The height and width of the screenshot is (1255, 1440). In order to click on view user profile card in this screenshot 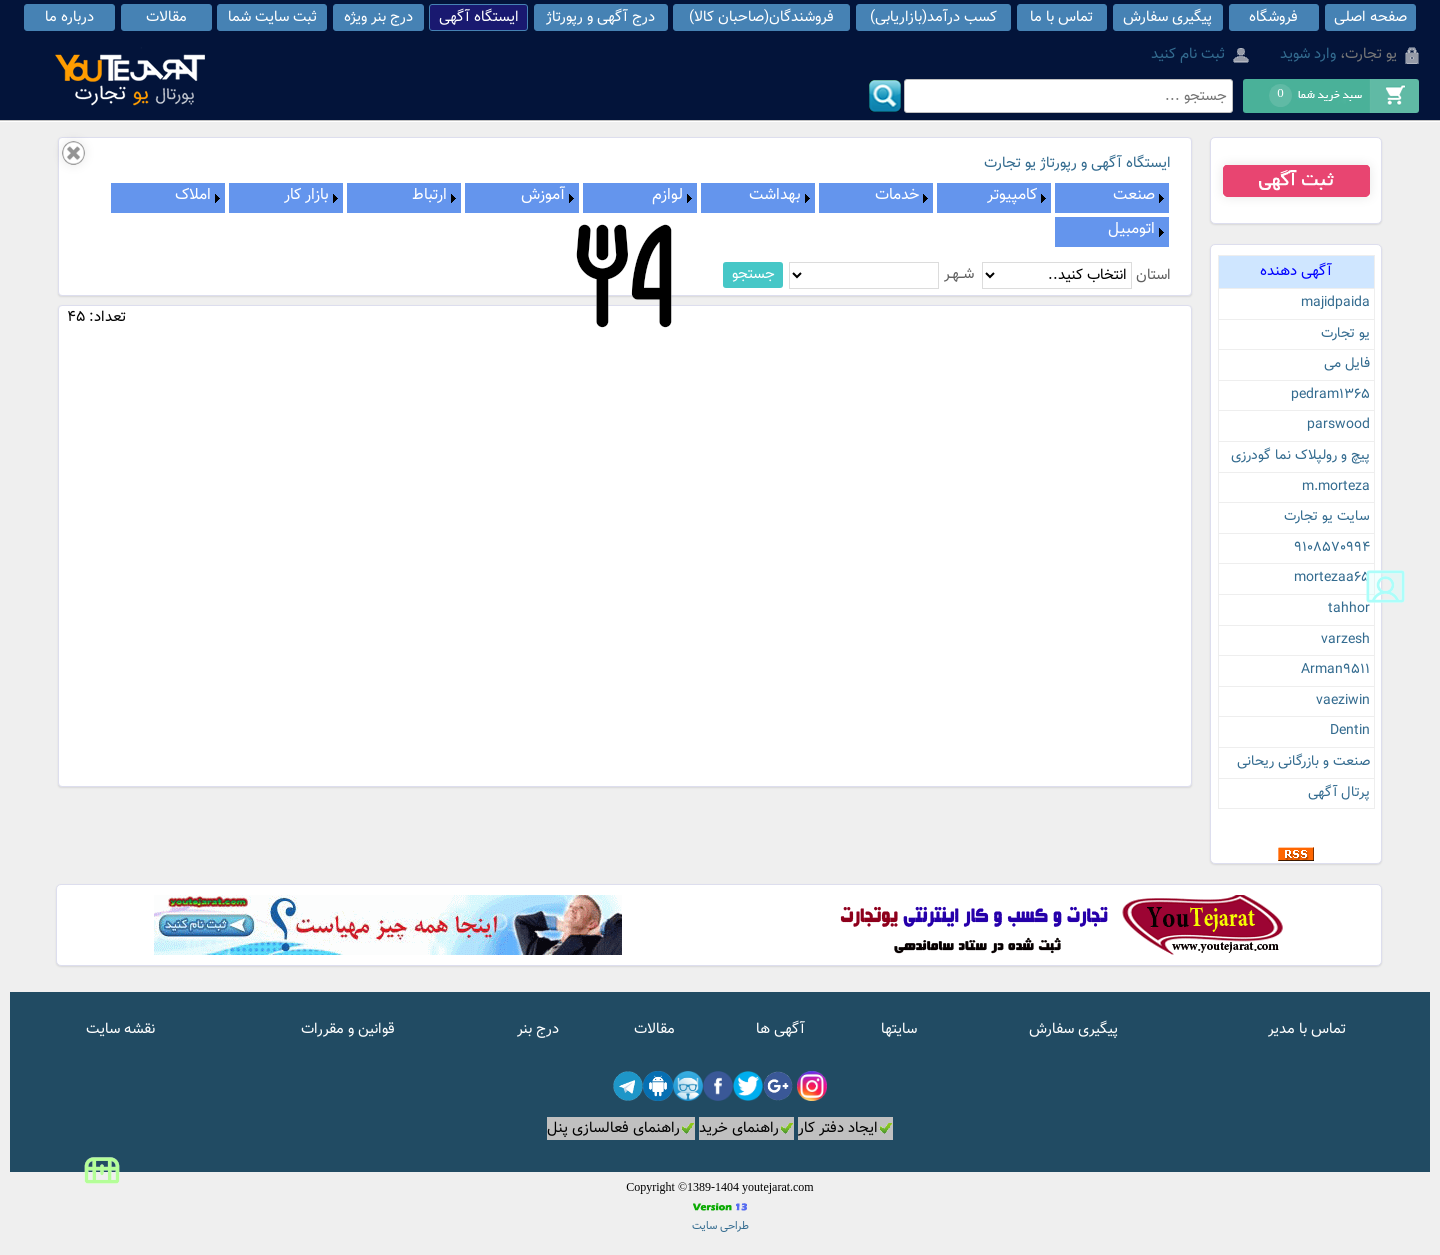, I will do `click(1385, 586)`.